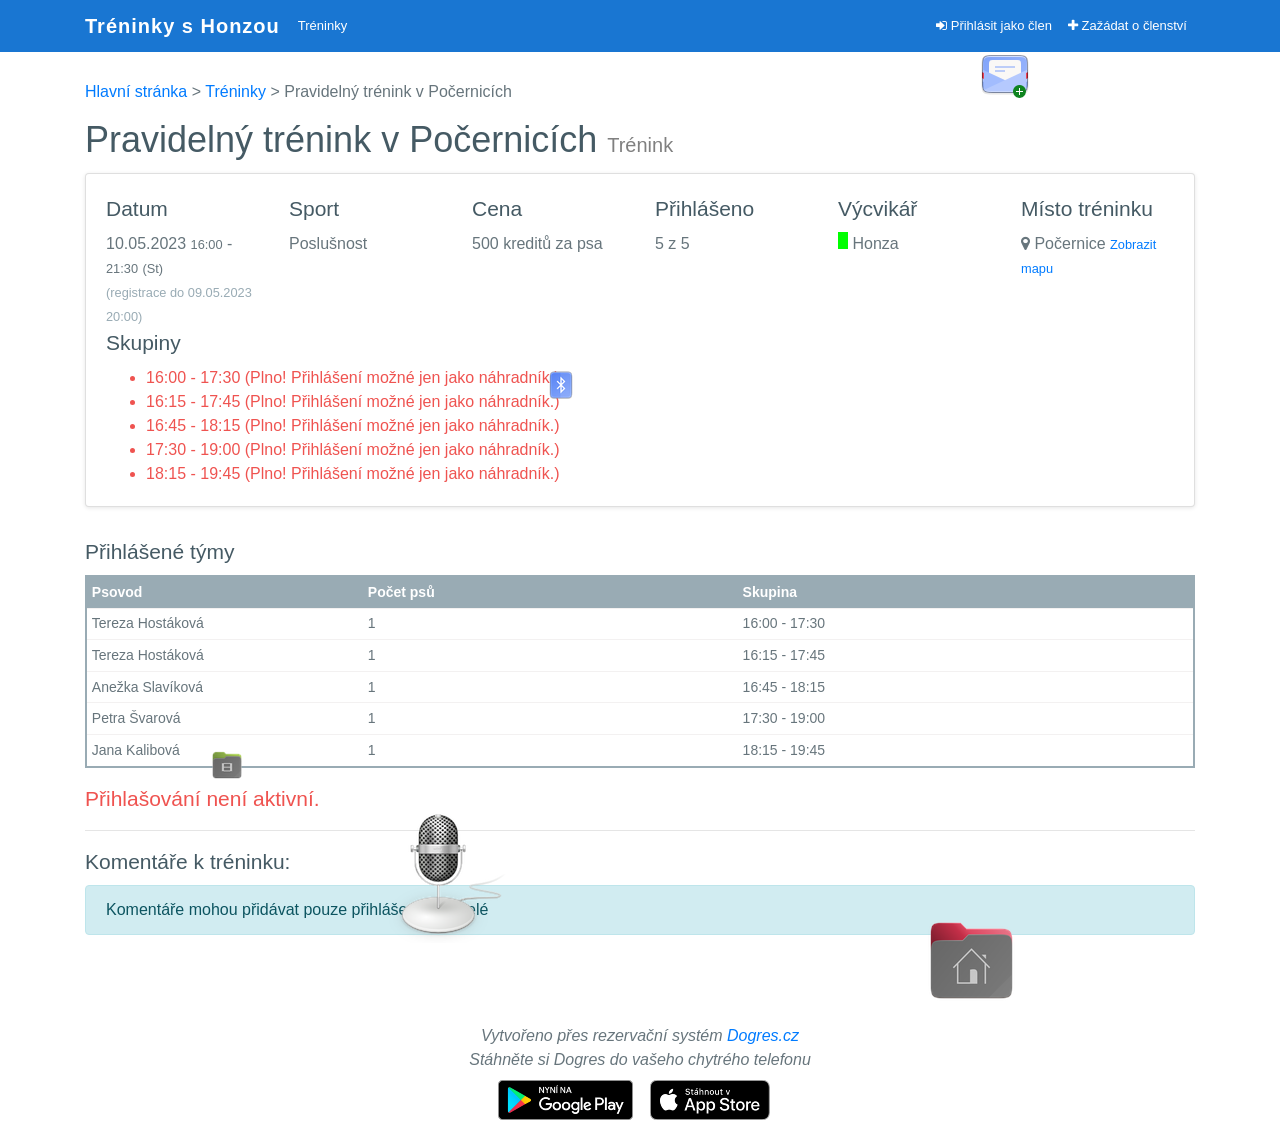  I want to click on access microphone settings, so click(441, 871).